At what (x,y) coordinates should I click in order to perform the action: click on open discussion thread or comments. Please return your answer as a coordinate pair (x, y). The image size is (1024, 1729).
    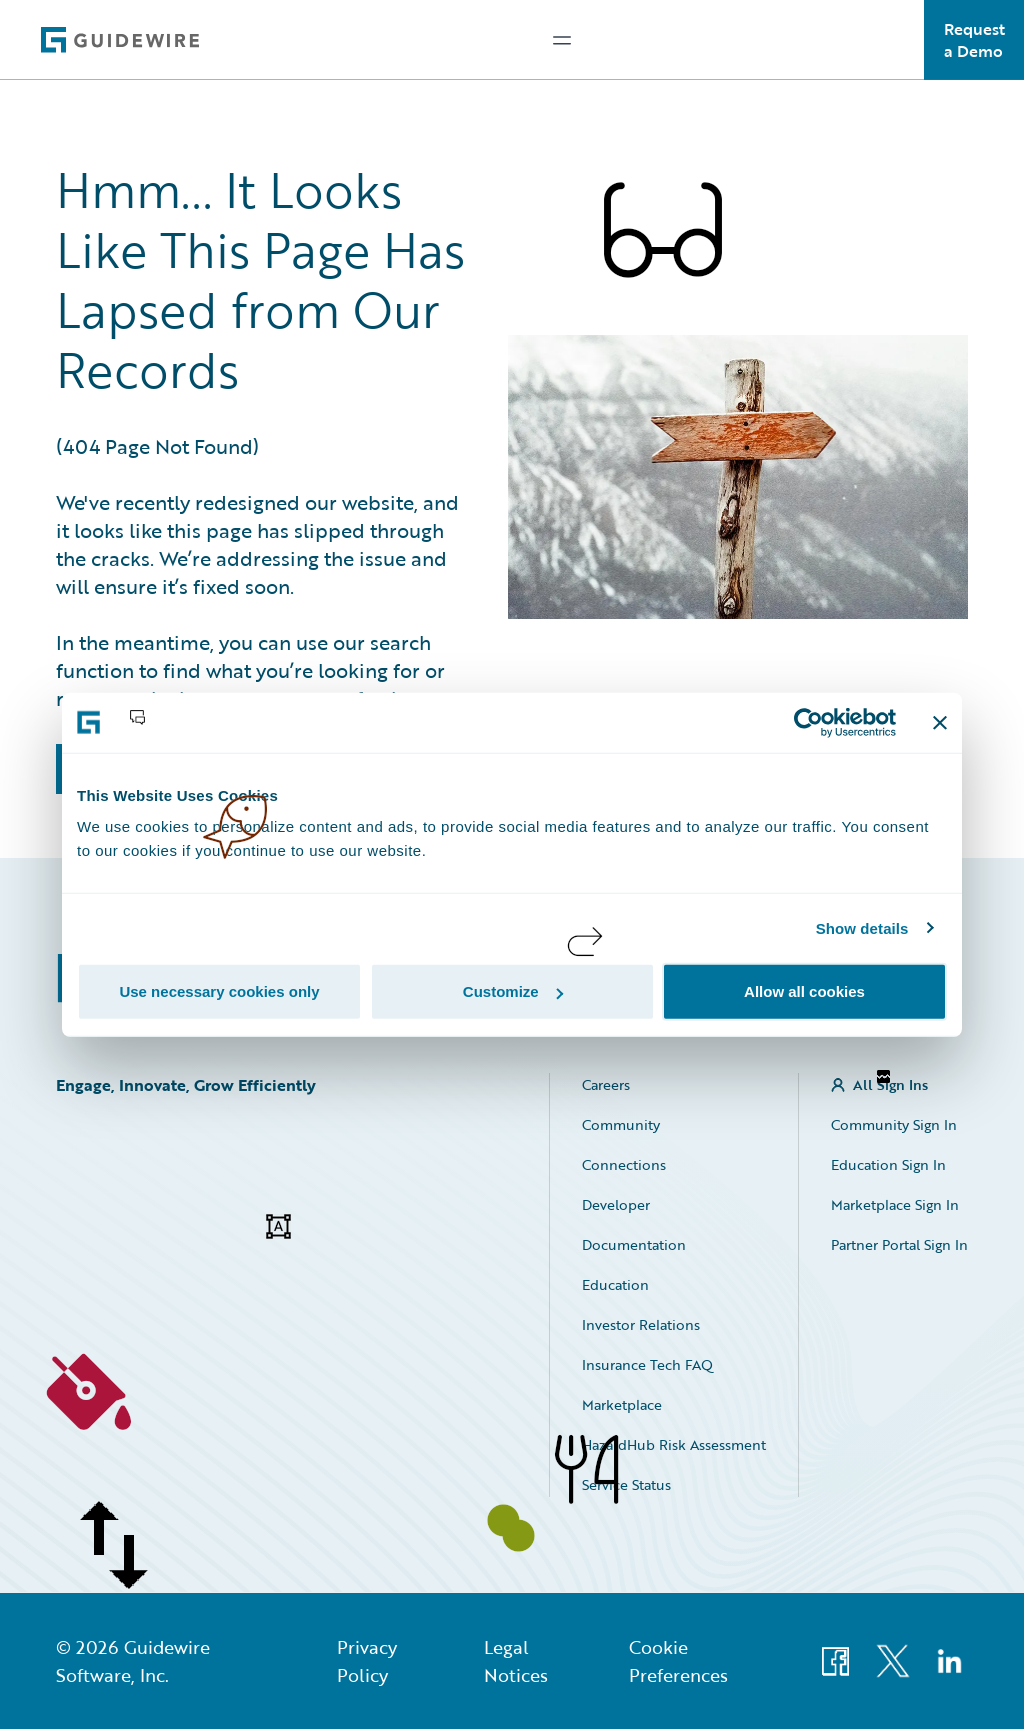
    Looking at the image, I should click on (137, 717).